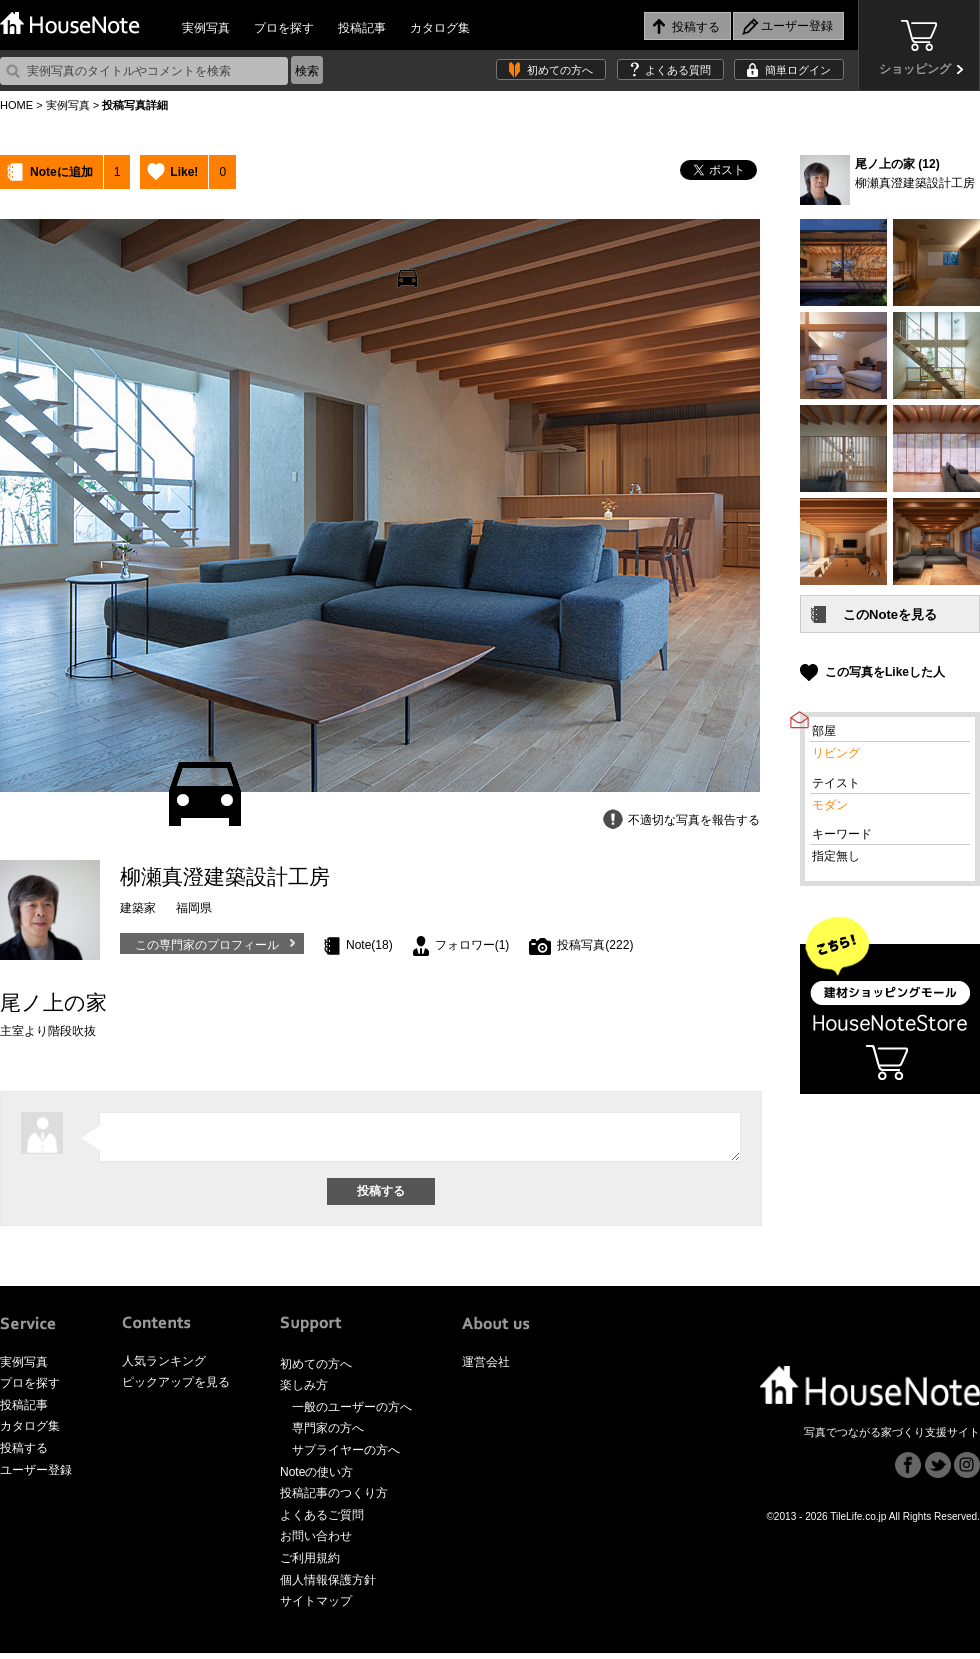 This screenshot has width=980, height=1659. Describe the element at coordinates (407, 277) in the screenshot. I see `get driving directions` at that location.